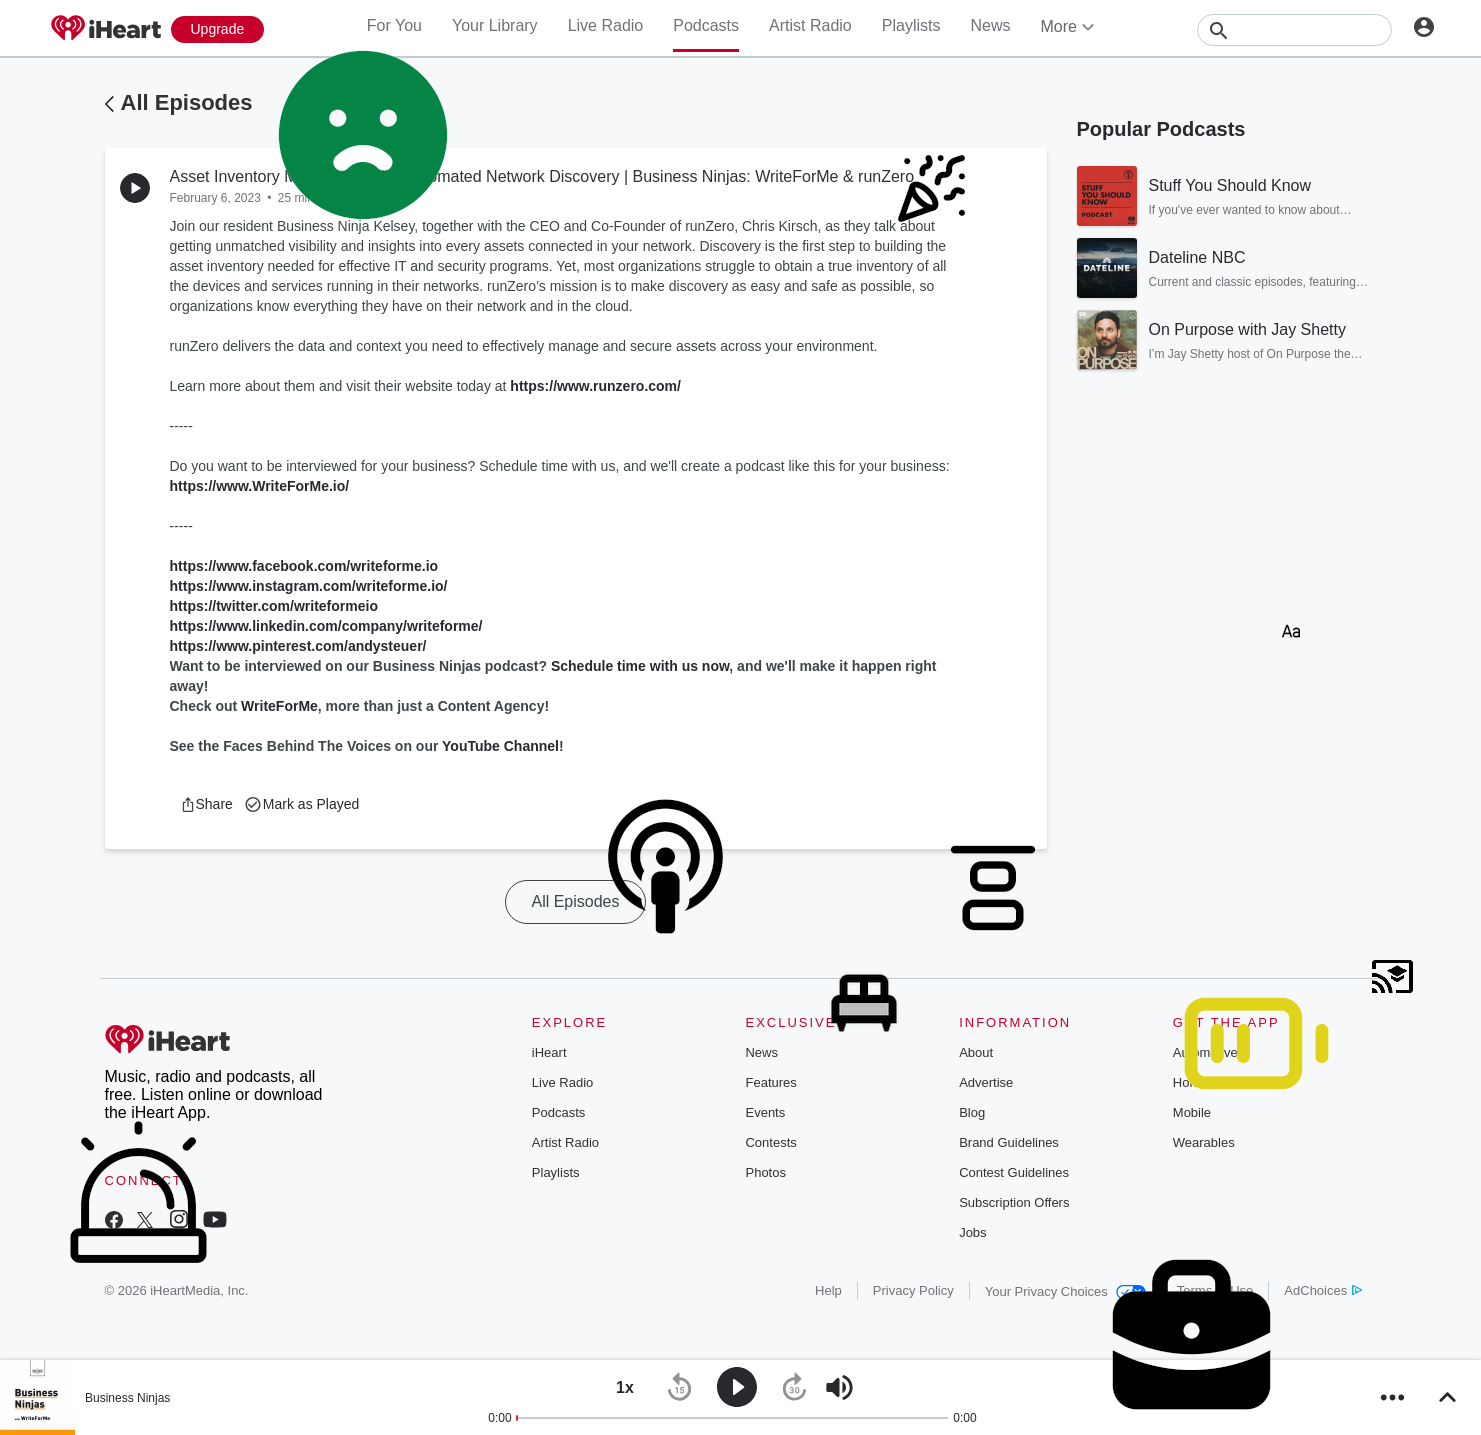 This screenshot has height=1435, width=1481. I want to click on indicate negative feedback or dissatisfaction, so click(363, 135).